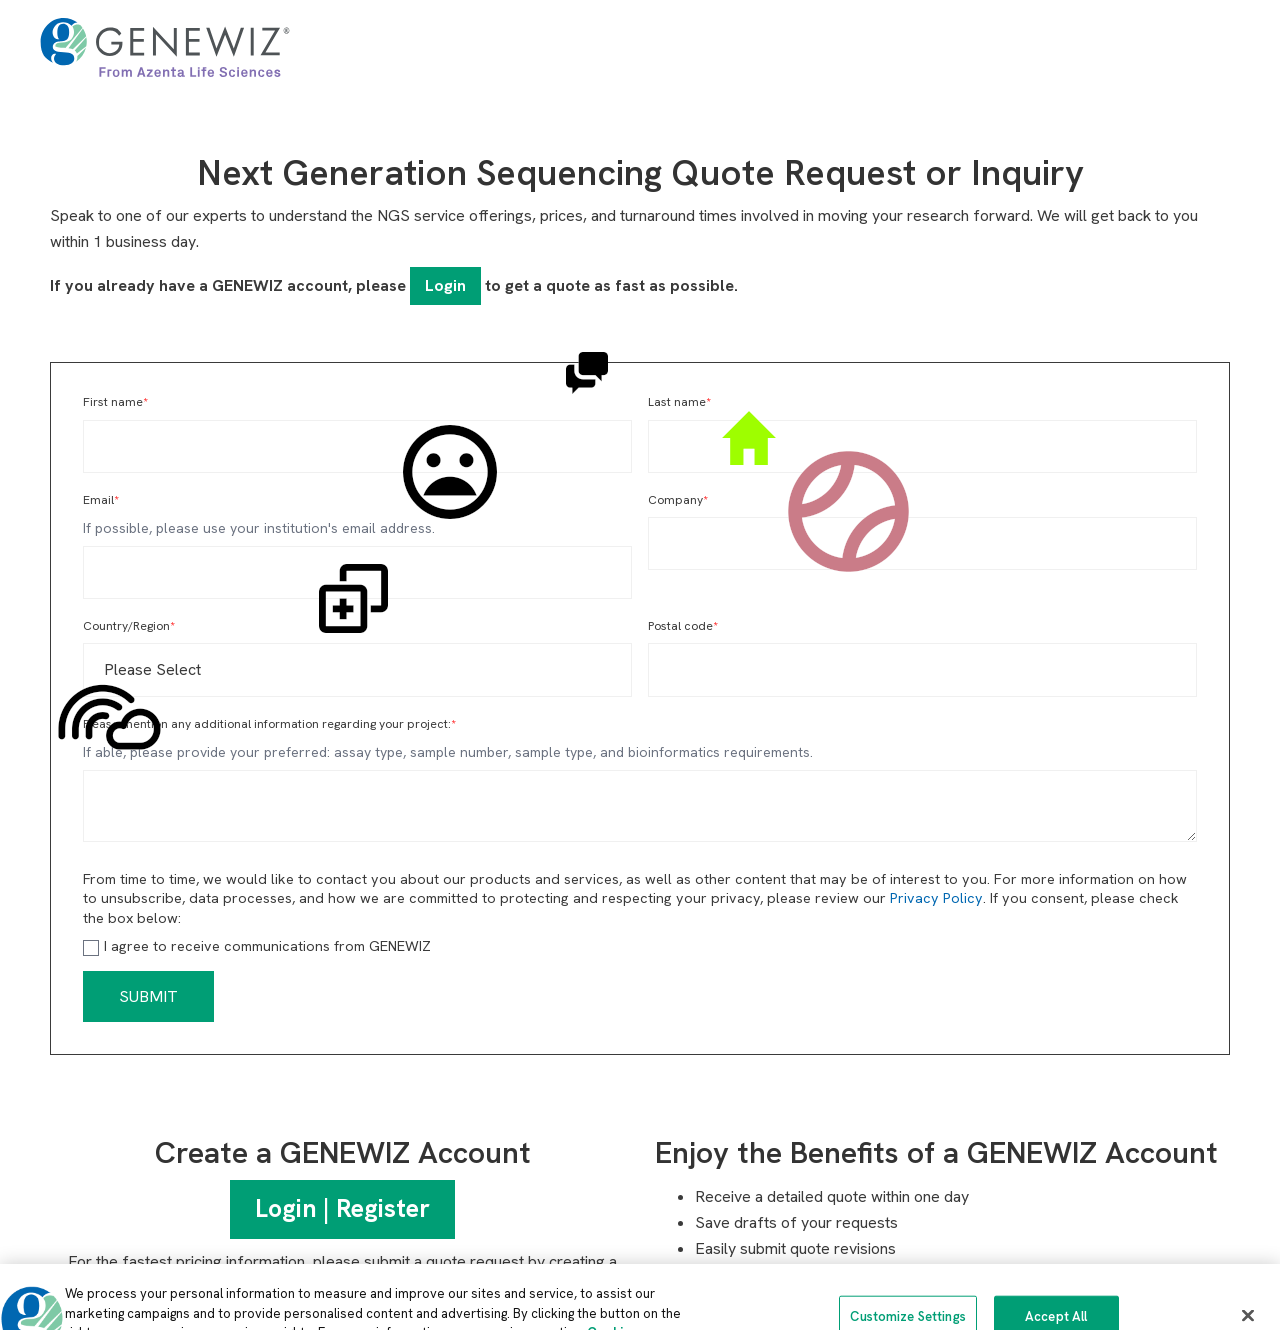 This screenshot has width=1280, height=1330. Describe the element at coordinates (353, 598) in the screenshot. I see `duplicate or copy an item` at that location.